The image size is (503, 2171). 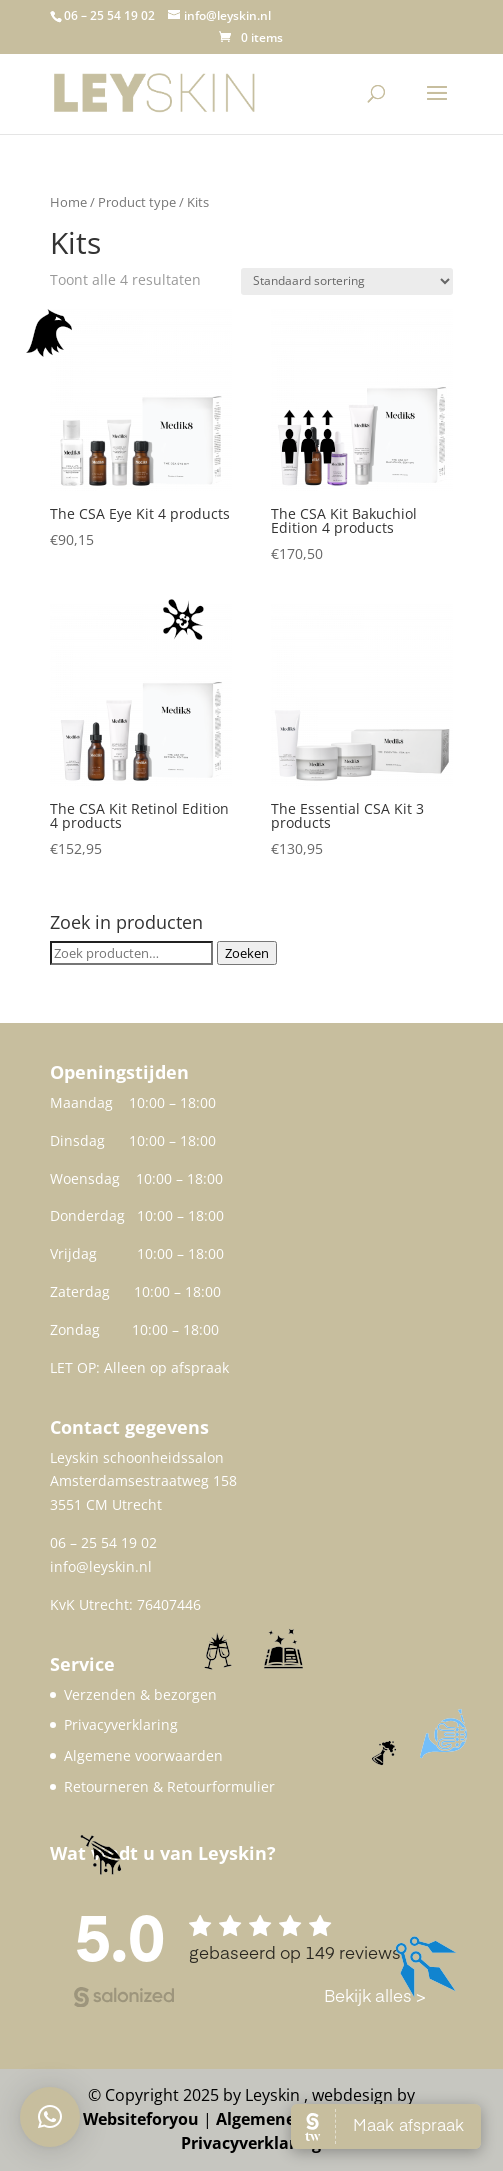 What do you see at coordinates (283, 1648) in the screenshot?
I see `open your spell book or magic abilities` at bounding box center [283, 1648].